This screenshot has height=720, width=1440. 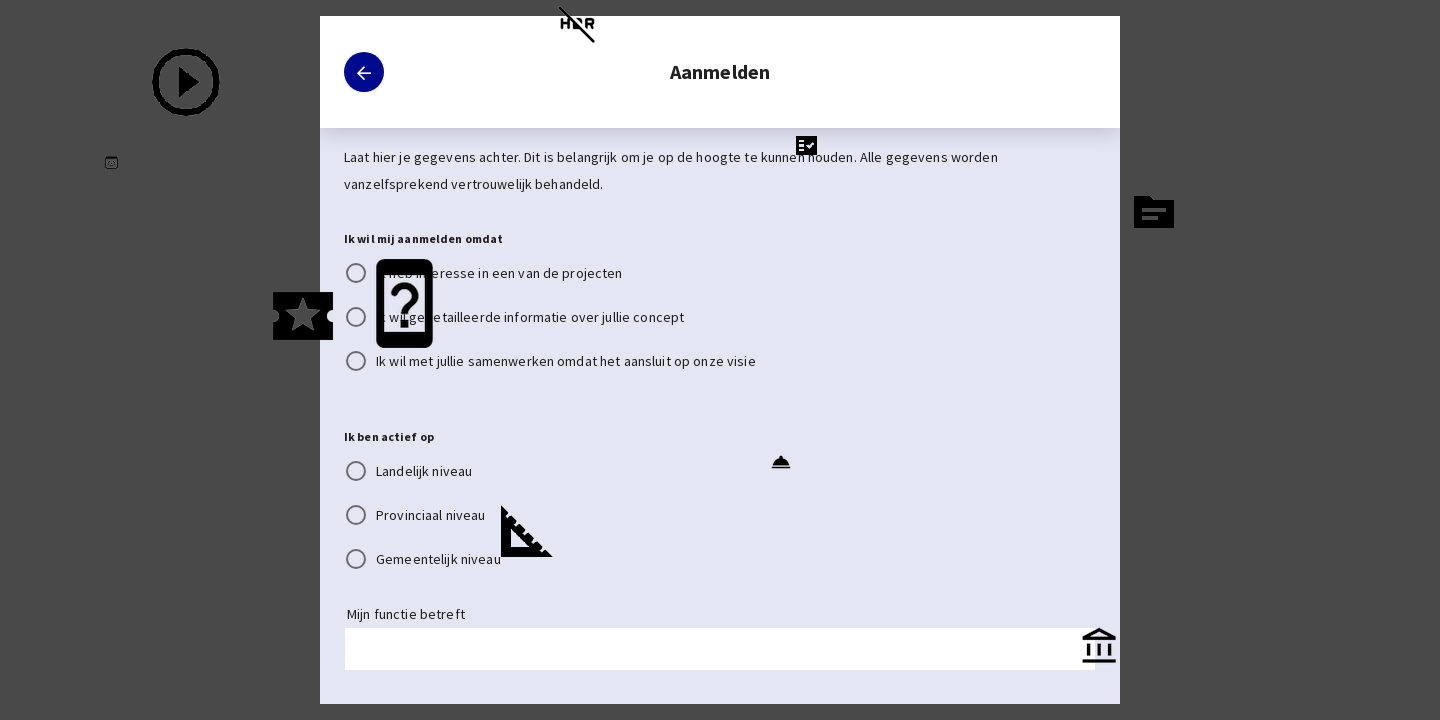 What do you see at coordinates (186, 82) in the screenshot?
I see `play media or video content` at bounding box center [186, 82].